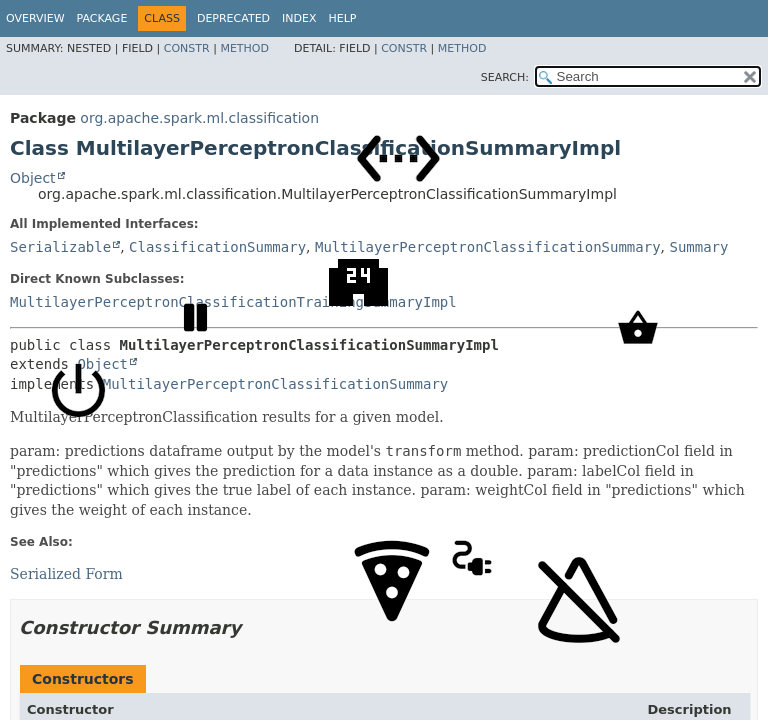 The height and width of the screenshot is (720, 768). I want to click on disable construction or maintenance mode, so click(579, 602).